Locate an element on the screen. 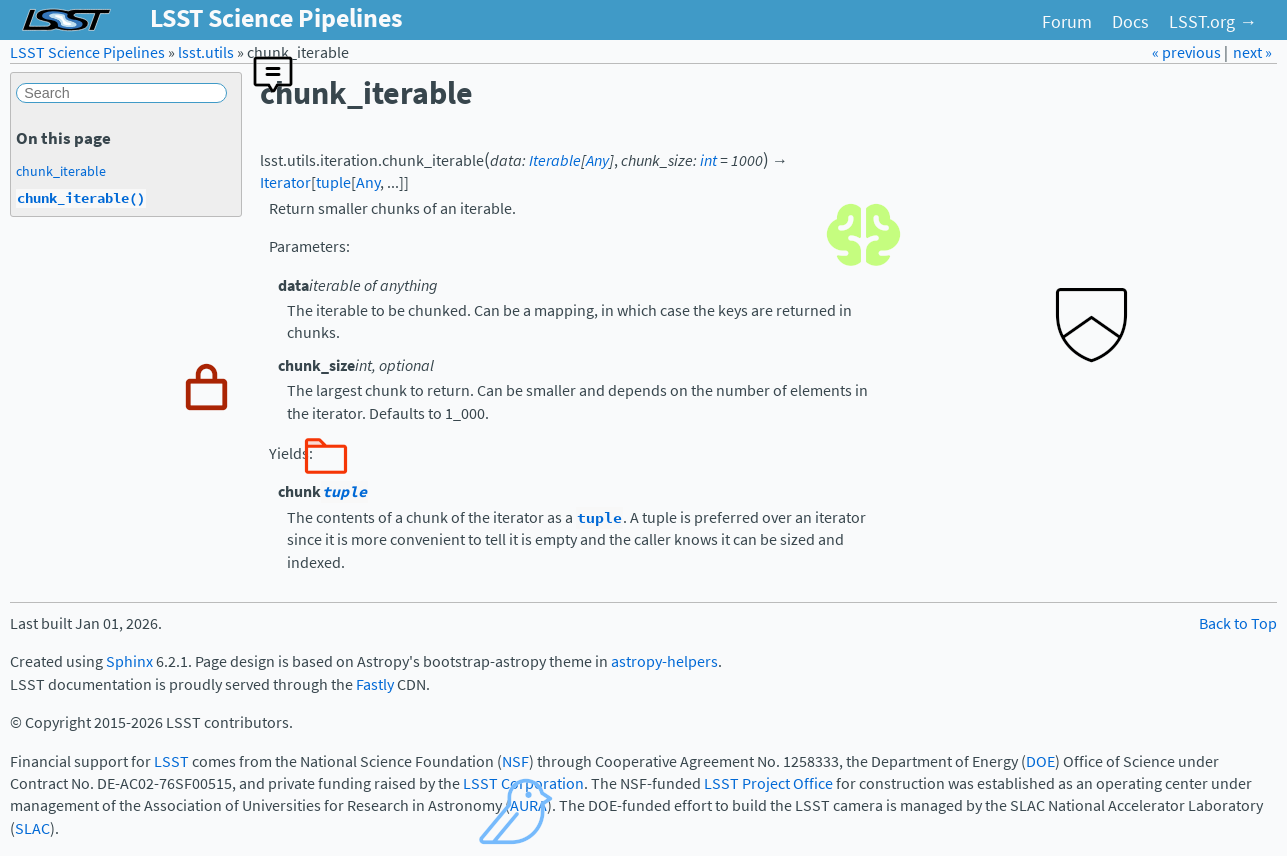 Image resolution: width=1287 pixels, height=856 pixels. access AI or machine learning features is located at coordinates (863, 235).